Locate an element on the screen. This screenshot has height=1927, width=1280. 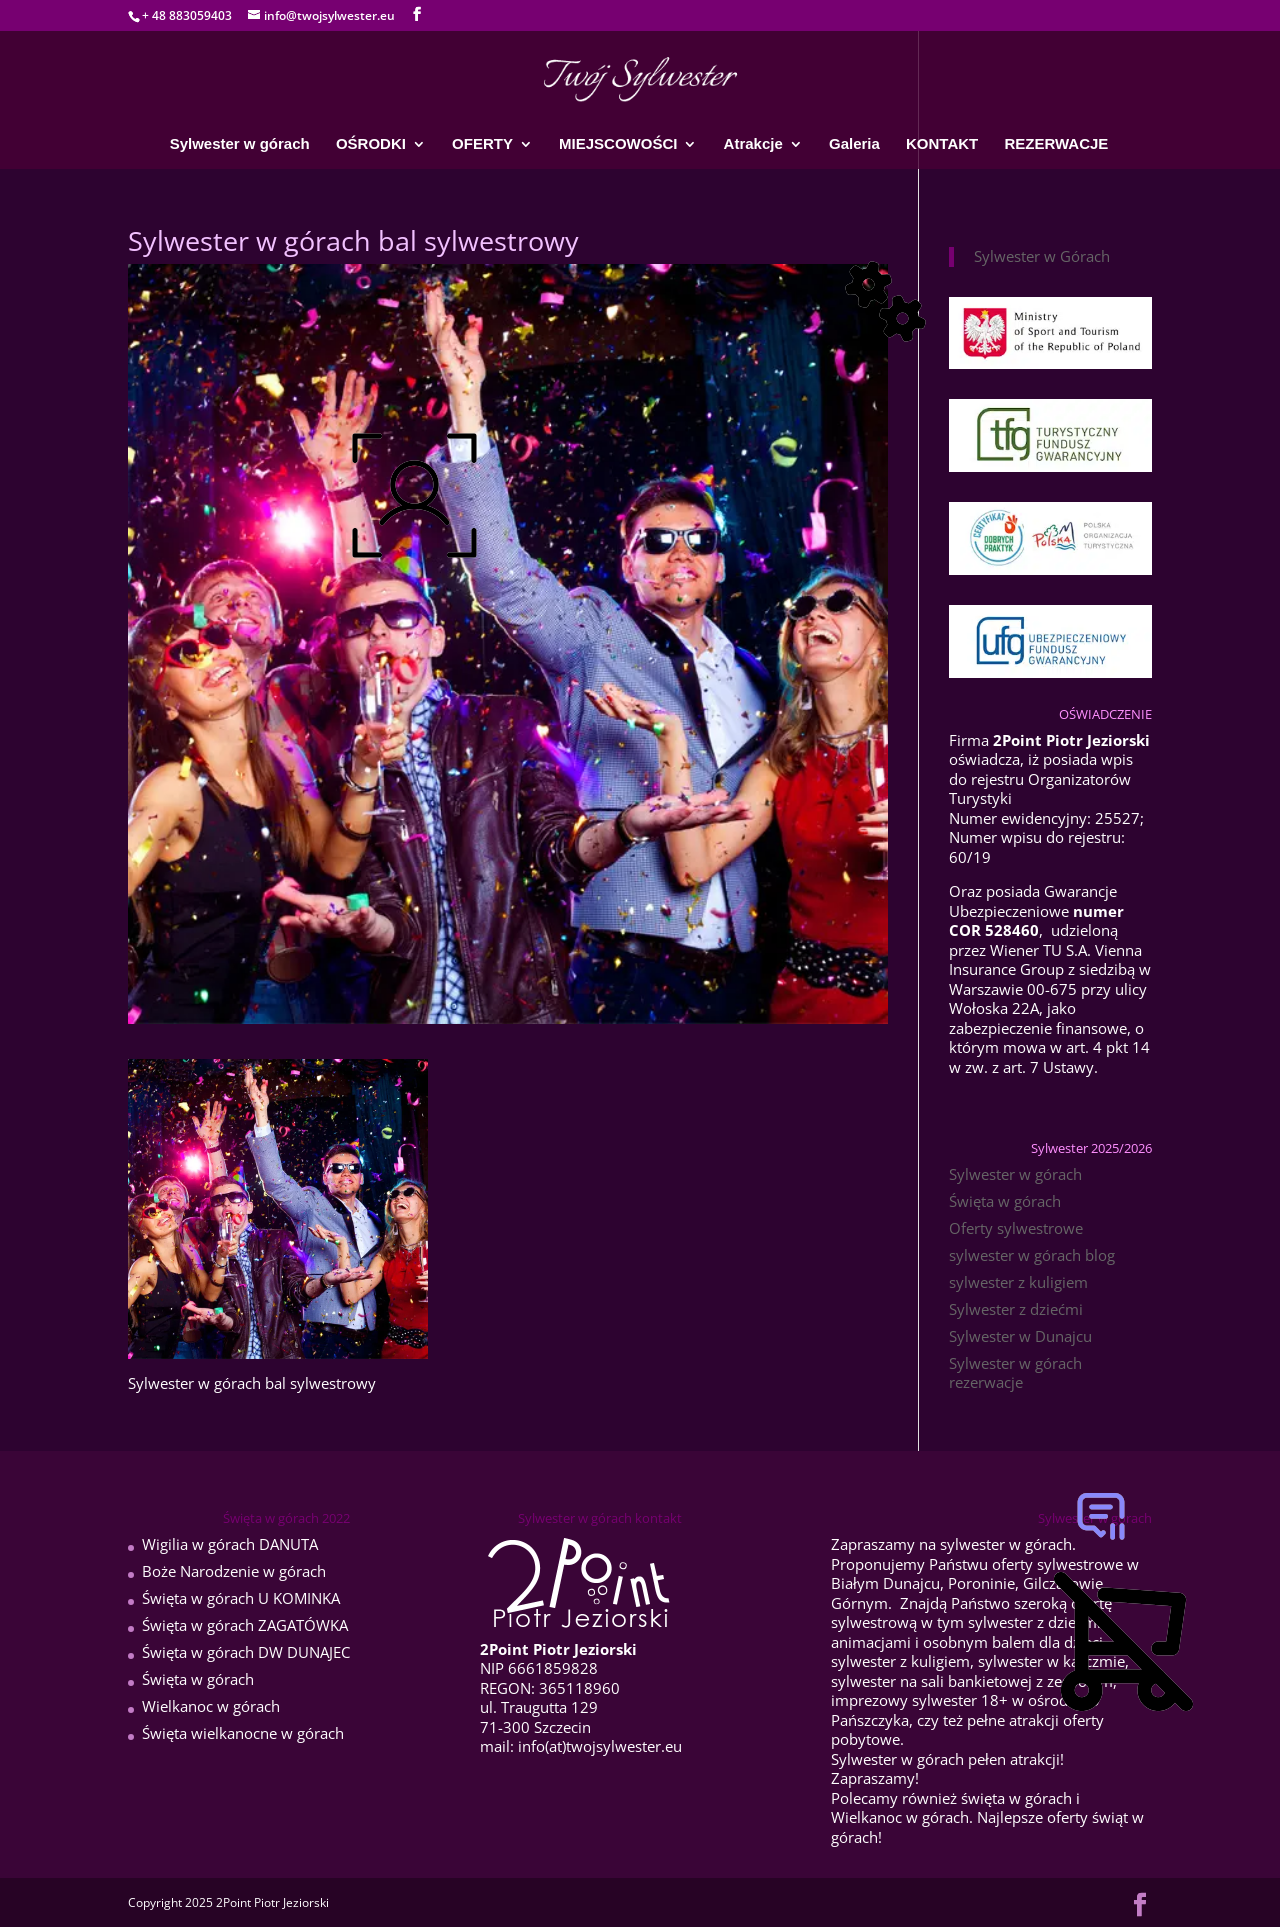
shopping cart unavailable or disabled is located at coordinates (1123, 1641).